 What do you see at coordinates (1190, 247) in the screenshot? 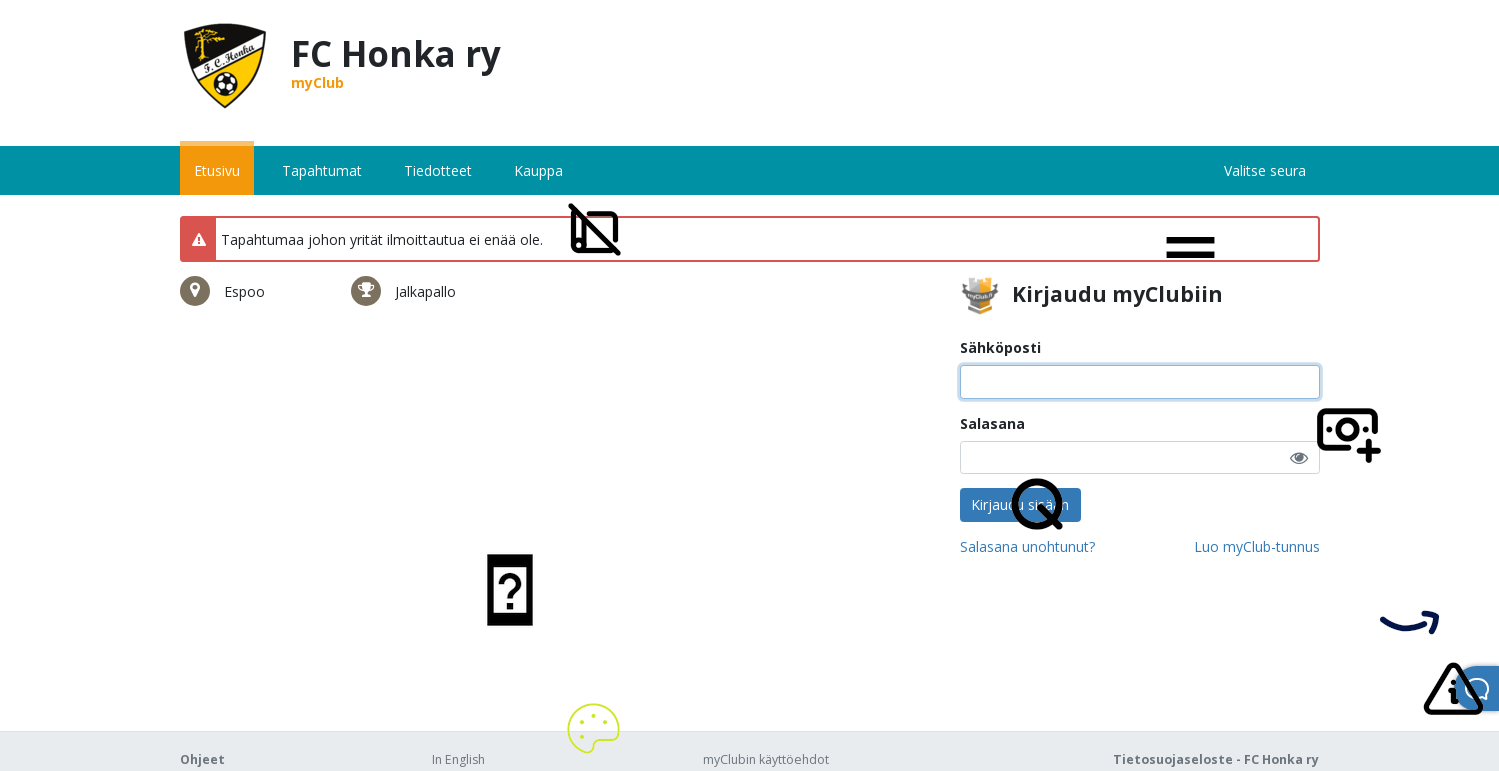
I see `reorder or rearrange list items` at bounding box center [1190, 247].